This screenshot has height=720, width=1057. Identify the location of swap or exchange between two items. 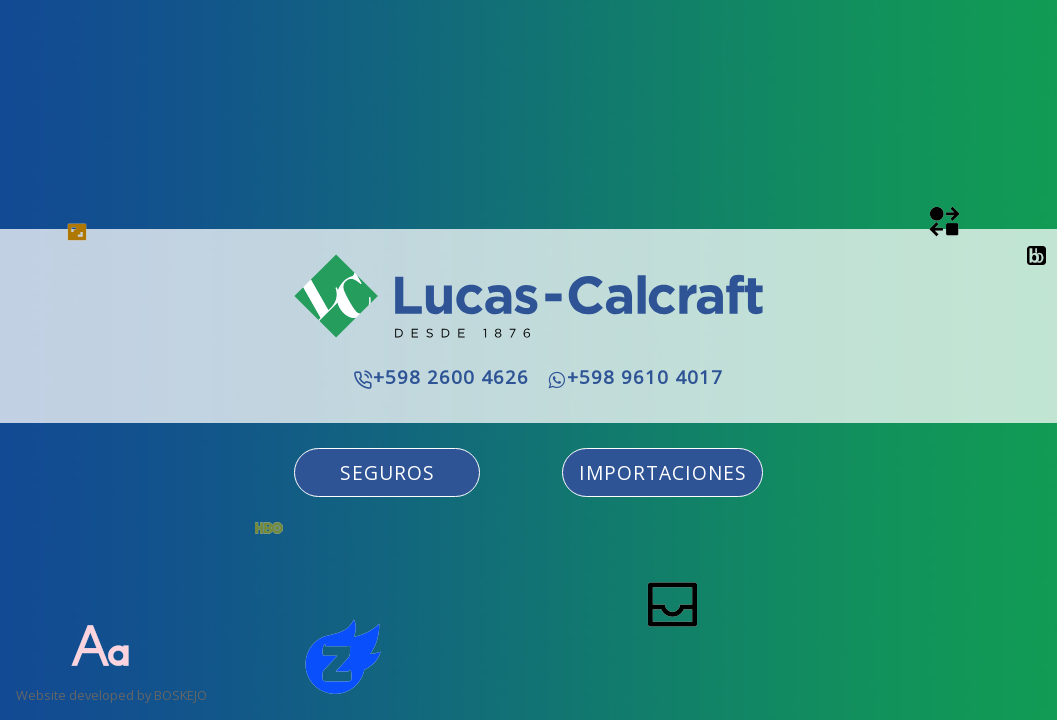
(944, 221).